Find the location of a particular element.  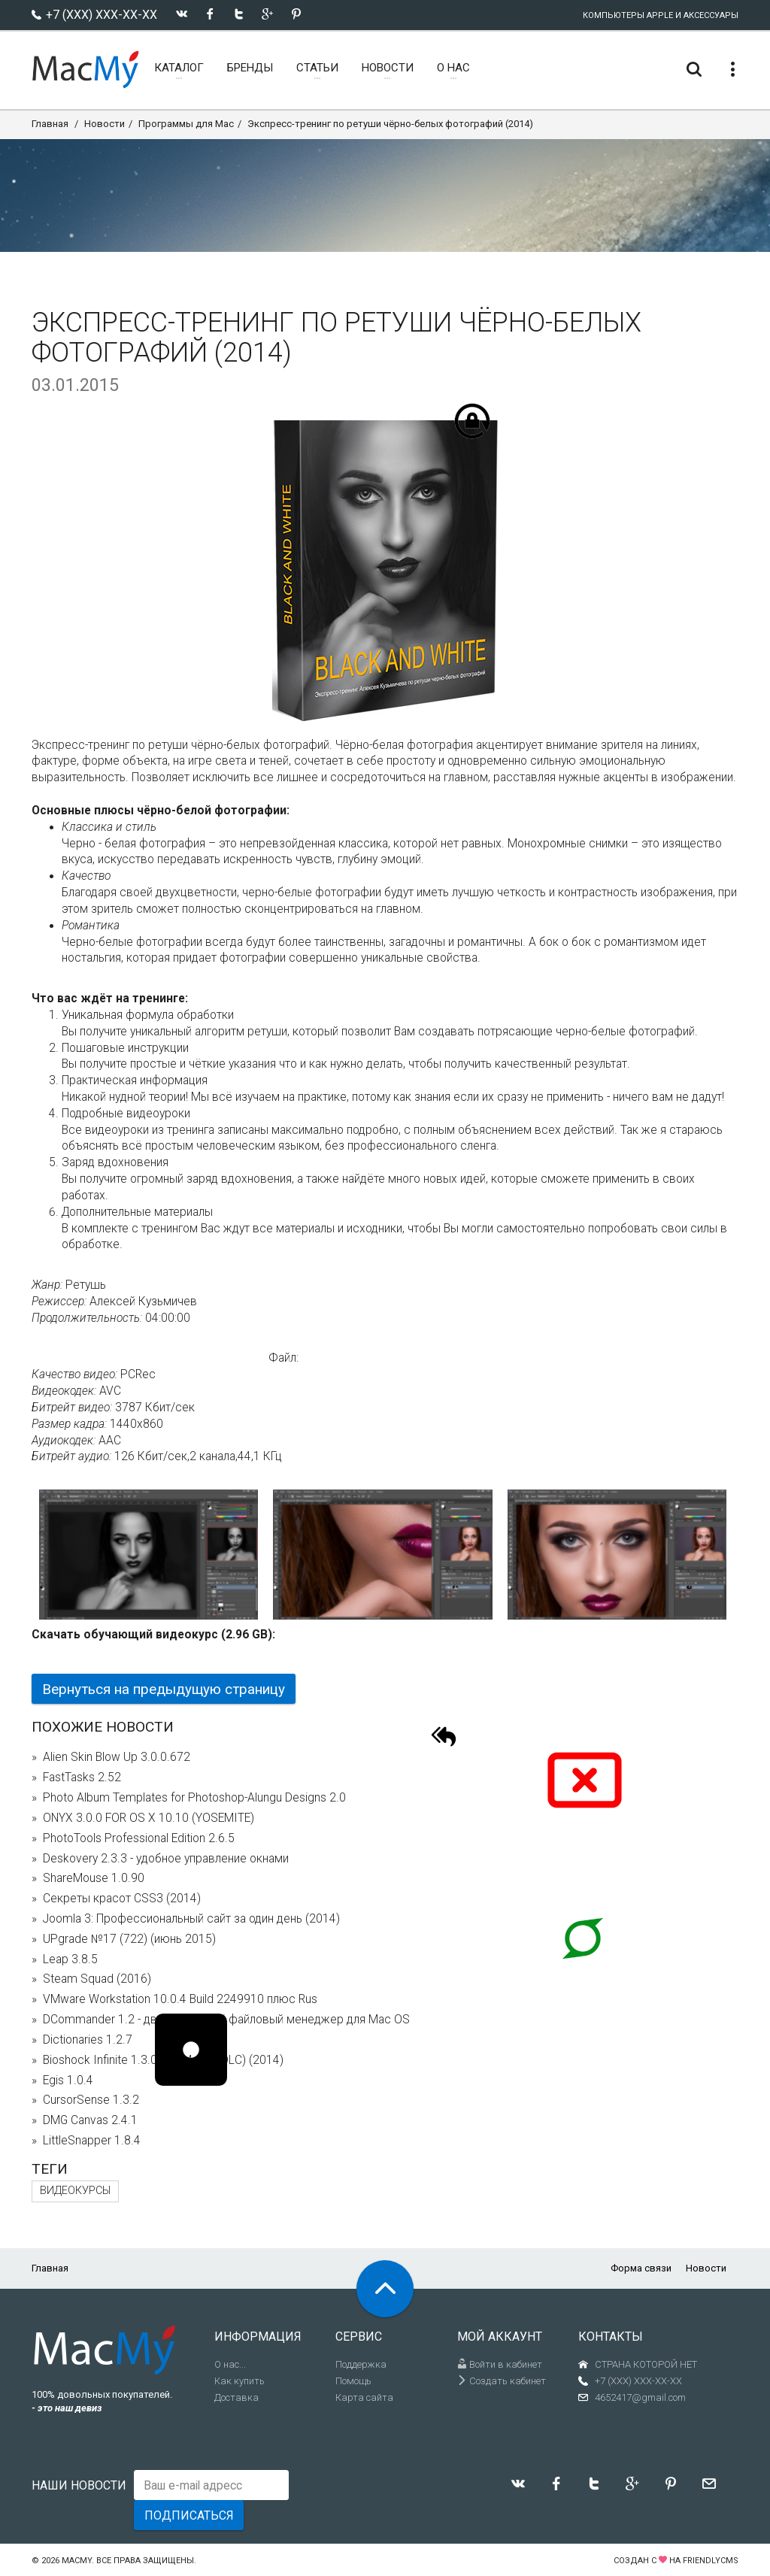

close or dismiss a window is located at coordinates (584, 1780).